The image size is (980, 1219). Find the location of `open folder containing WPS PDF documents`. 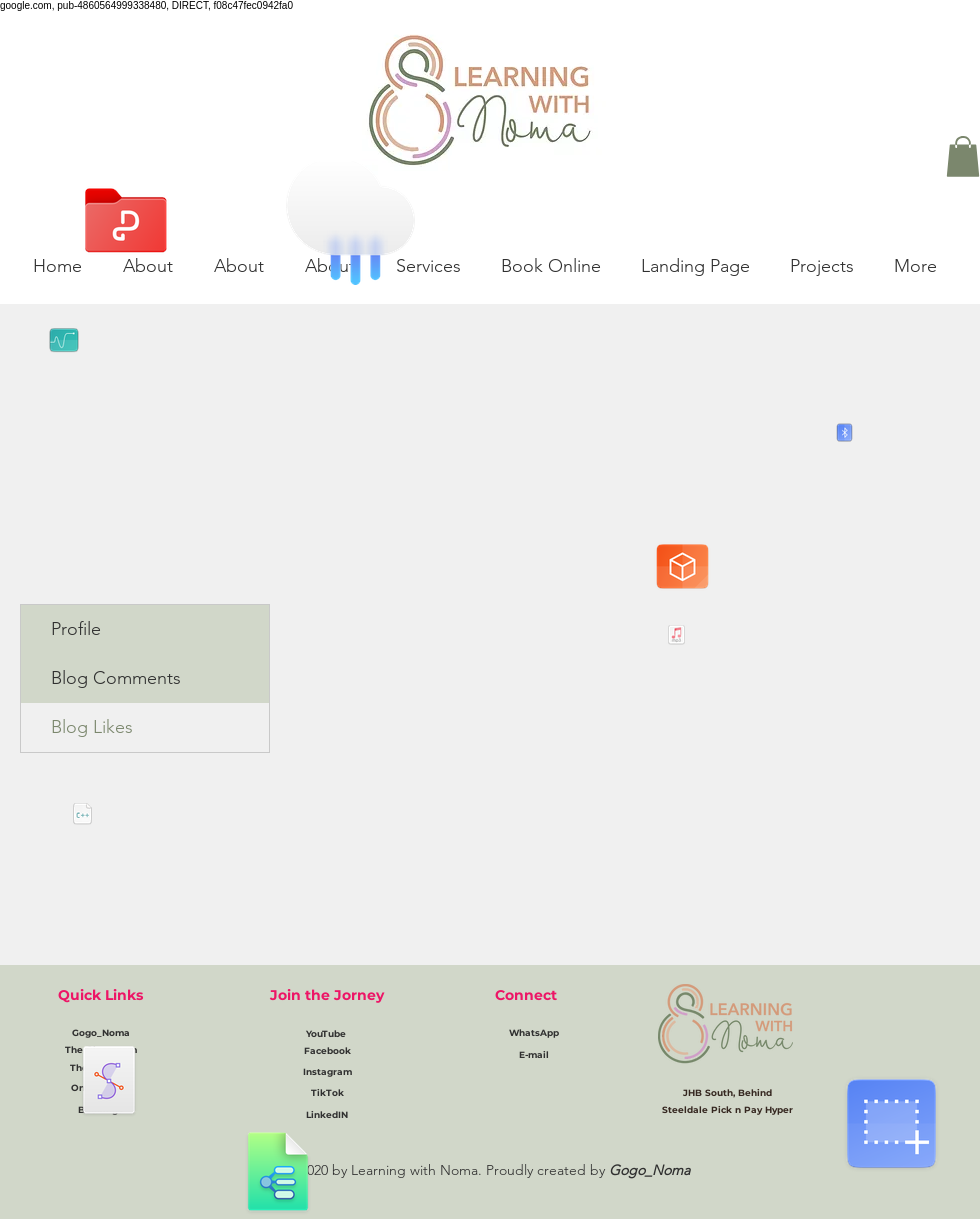

open folder containing WPS PDF documents is located at coordinates (125, 222).